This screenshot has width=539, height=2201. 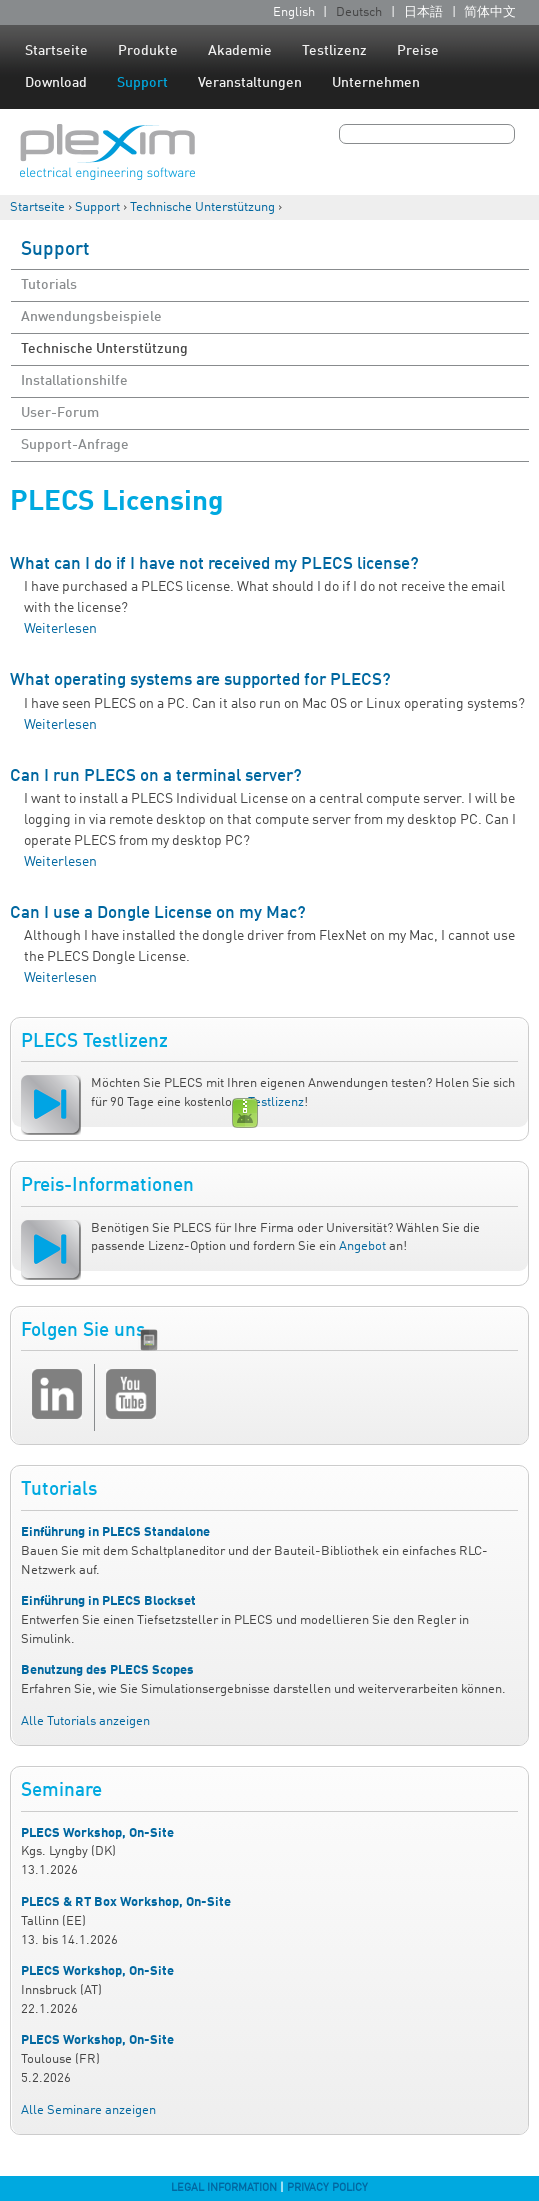 I want to click on android app installation package file, so click(x=245, y=1113).